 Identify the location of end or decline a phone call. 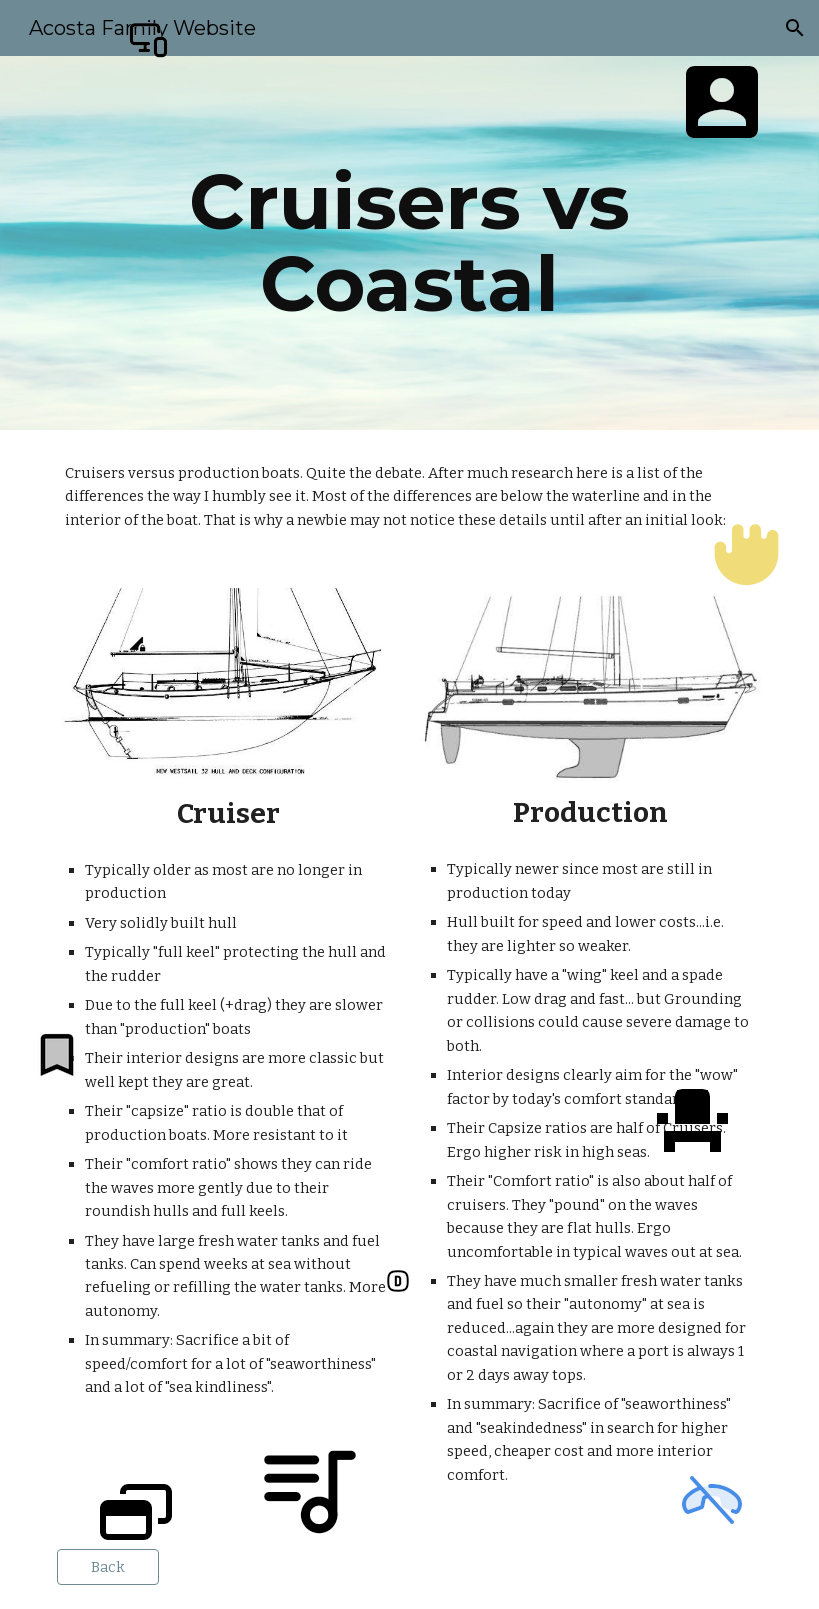
(712, 1500).